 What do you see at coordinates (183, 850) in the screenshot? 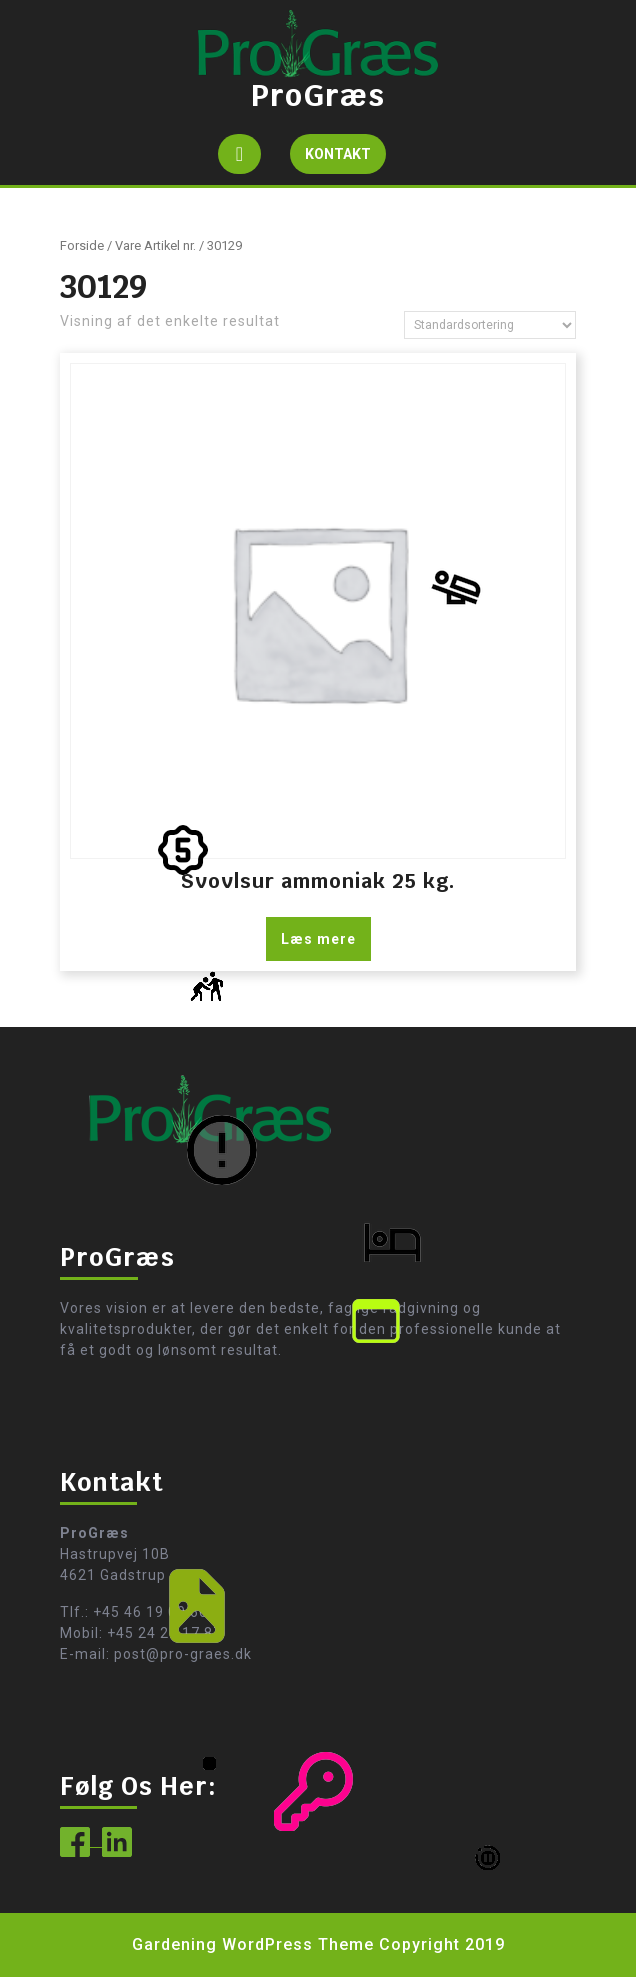
I see `indicates a level 5 ranking or badge` at bounding box center [183, 850].